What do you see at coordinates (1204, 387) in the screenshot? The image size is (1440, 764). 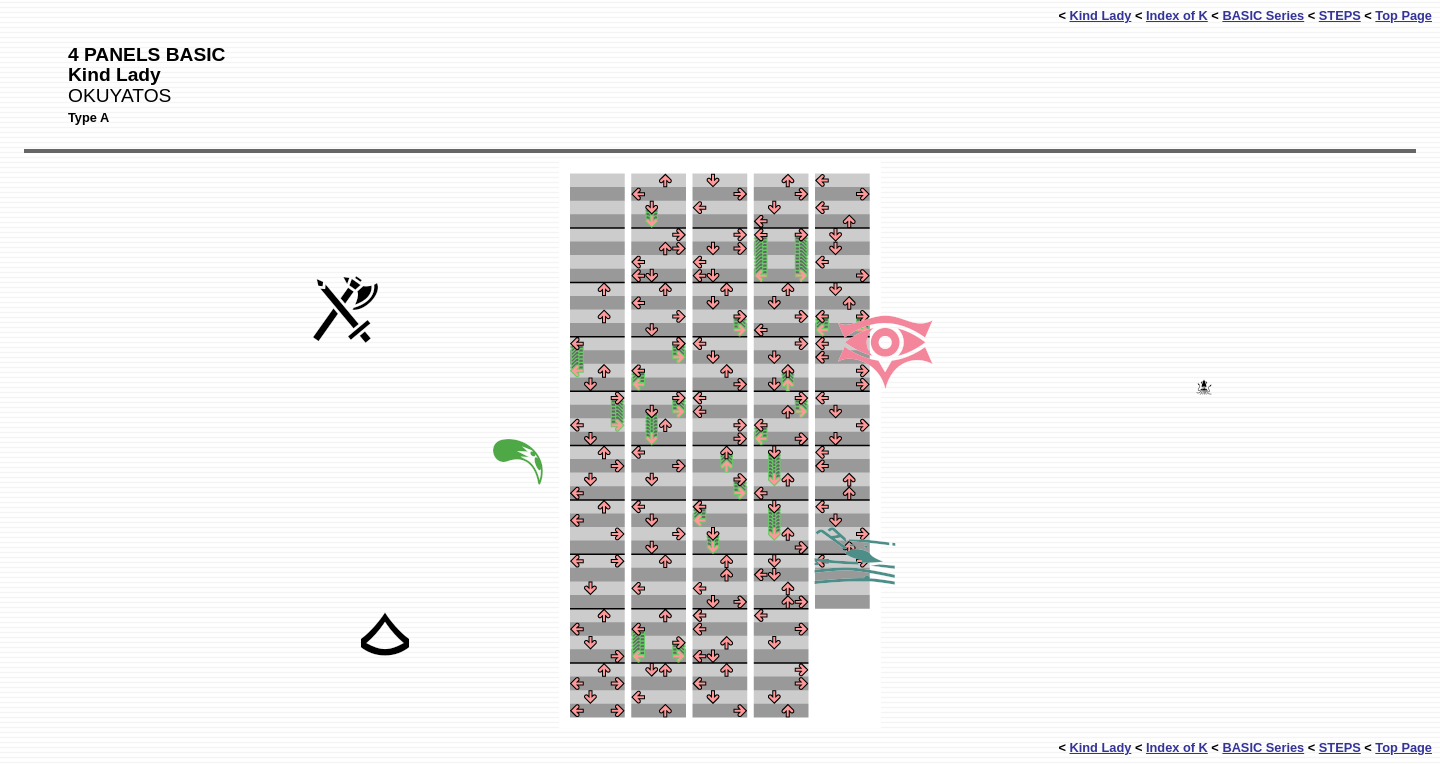 I see `sea creature or ocean-themed game element` at bounding box center [1204, 387].